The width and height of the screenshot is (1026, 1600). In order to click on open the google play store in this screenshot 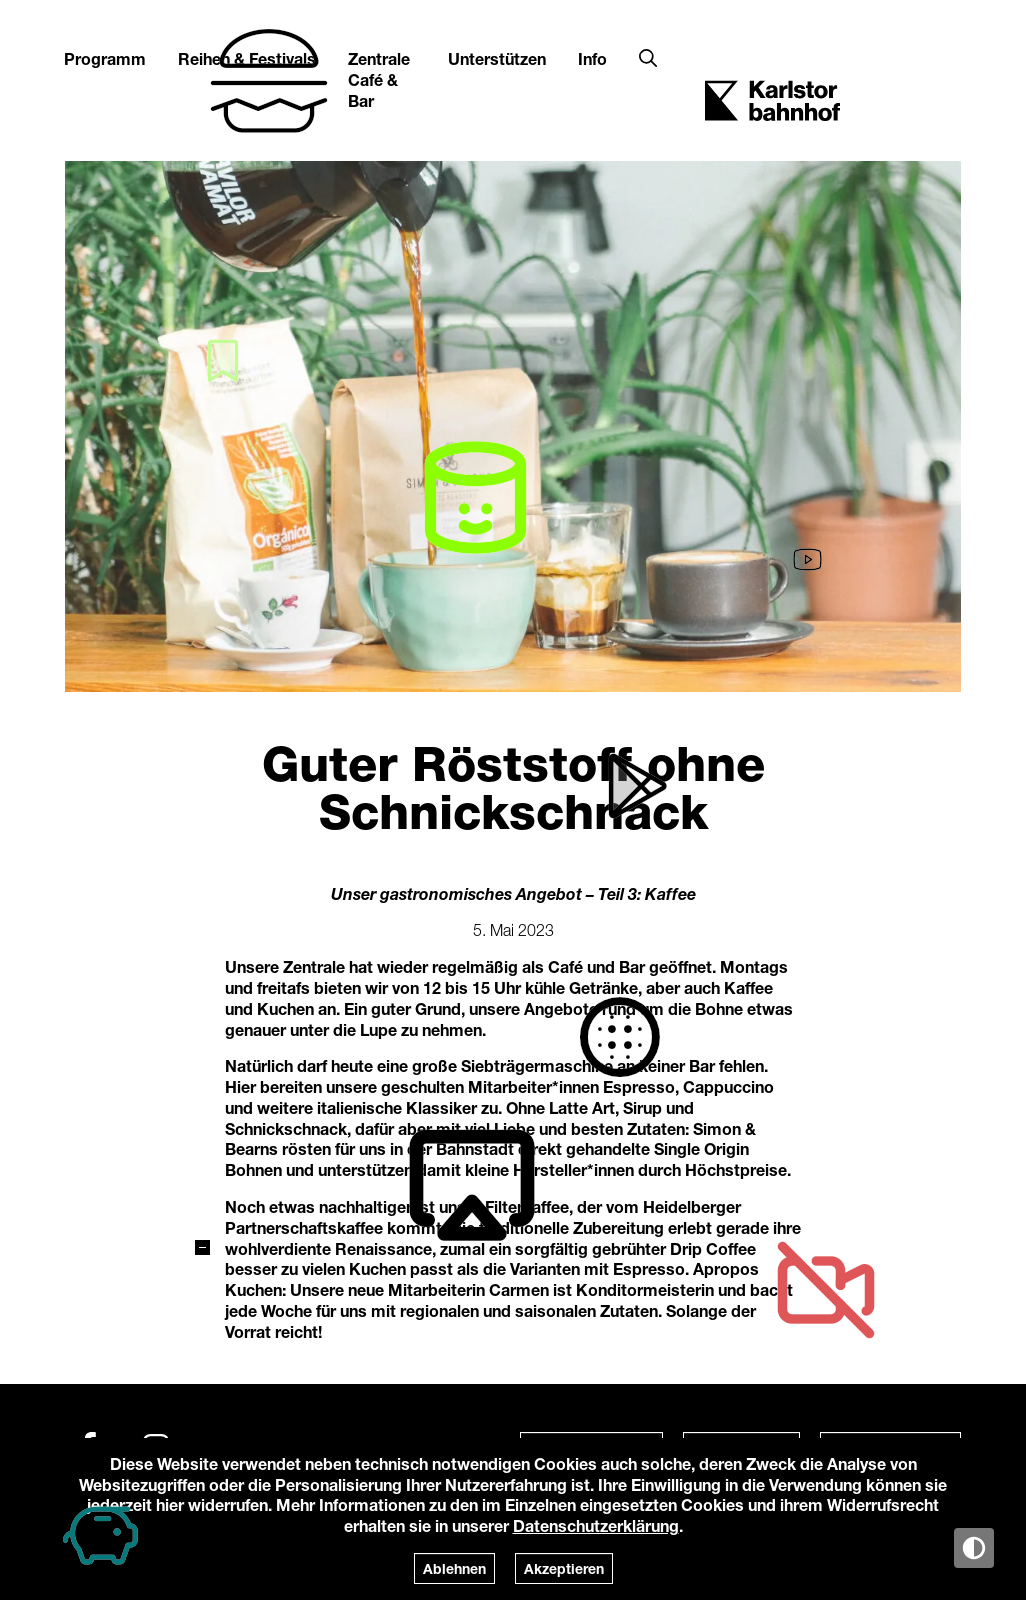, I will do `click(632, 786)`.